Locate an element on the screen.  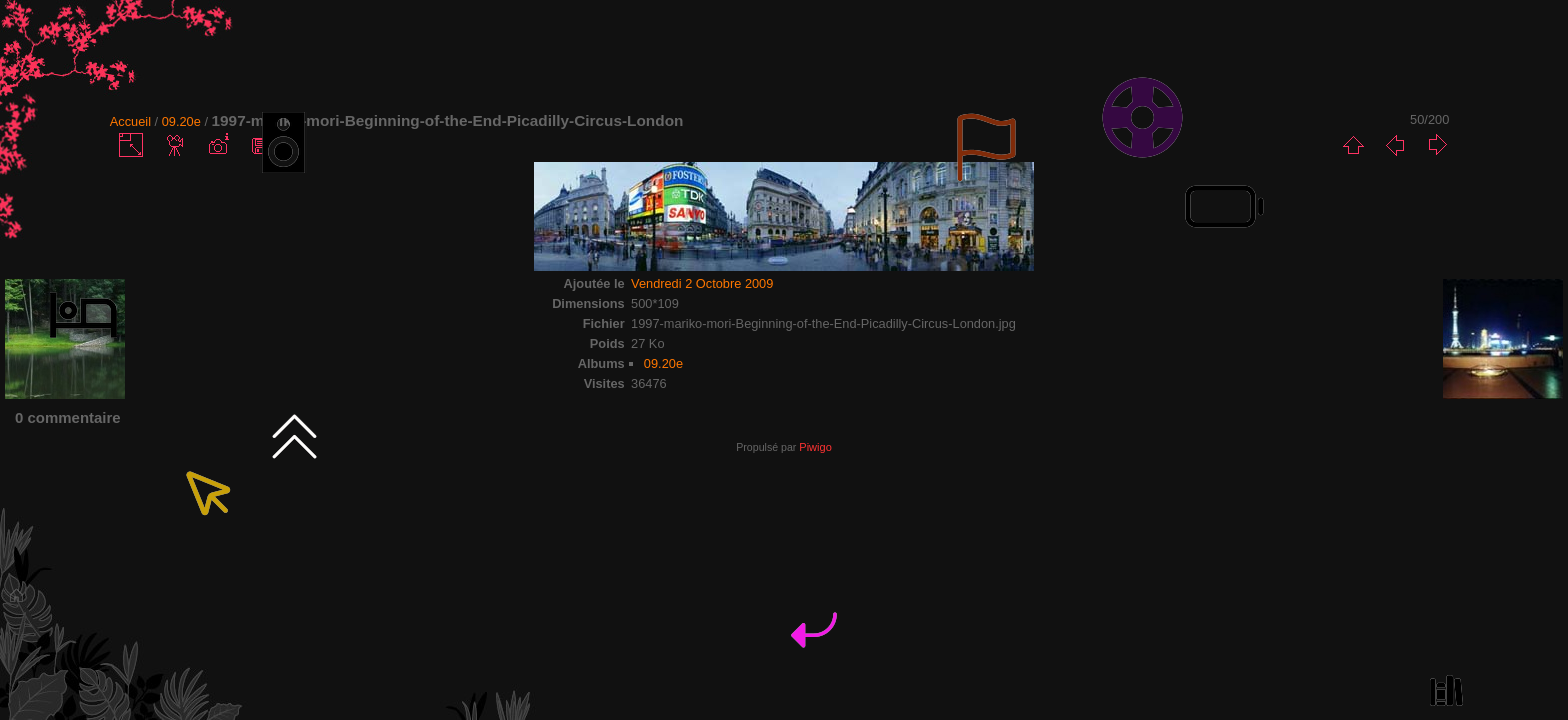
adjust speaker or audio output settings is located at coordinates (283, 142).